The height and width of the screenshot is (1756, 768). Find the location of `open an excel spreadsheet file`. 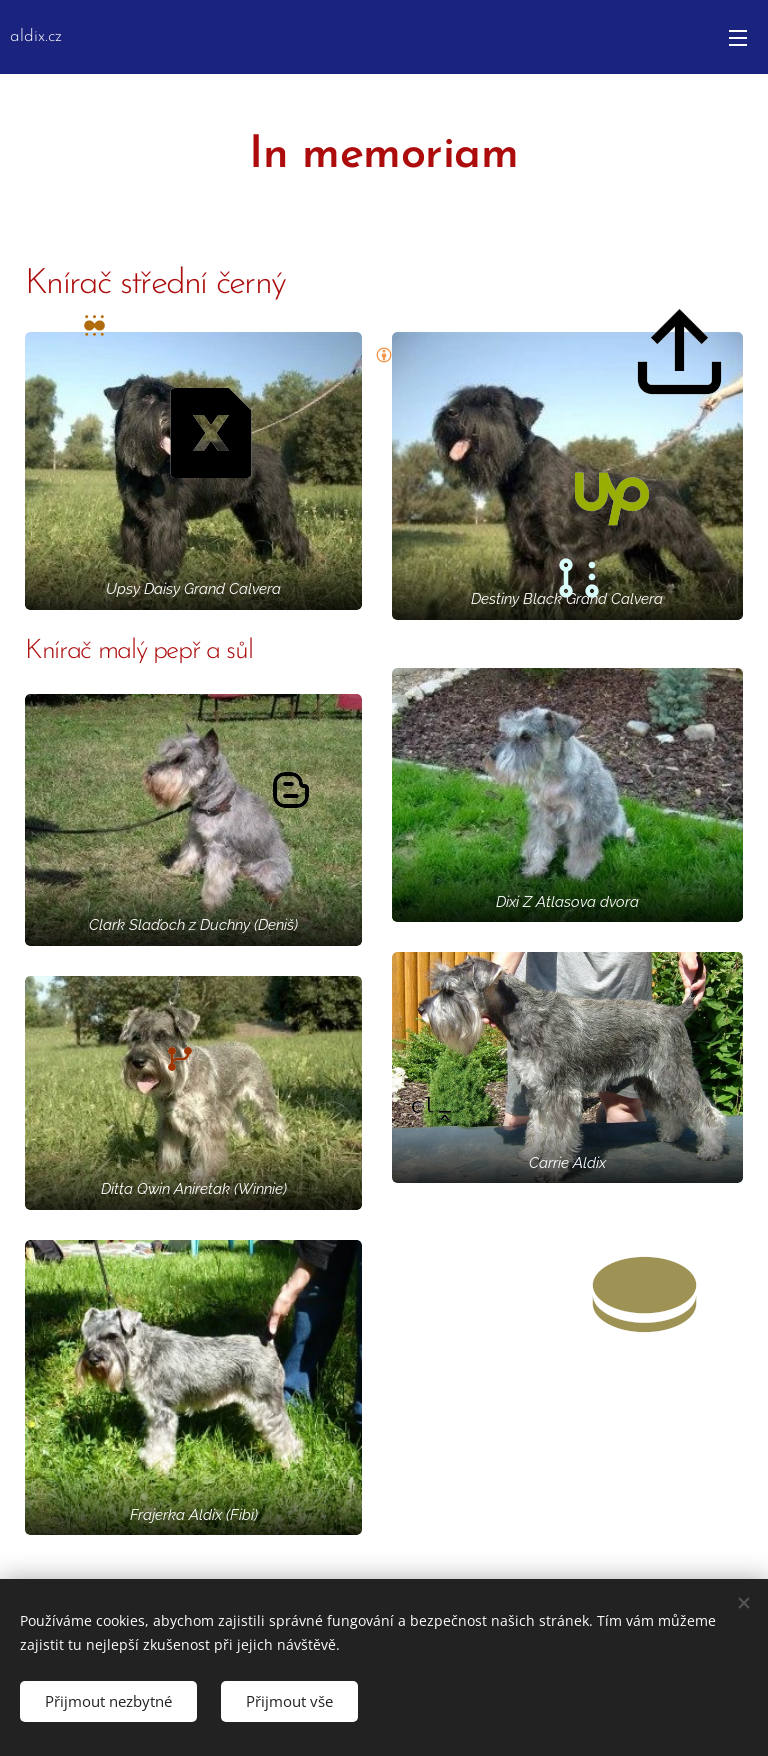

open an excel spreadsheet file is located at coordinates (211, 433).